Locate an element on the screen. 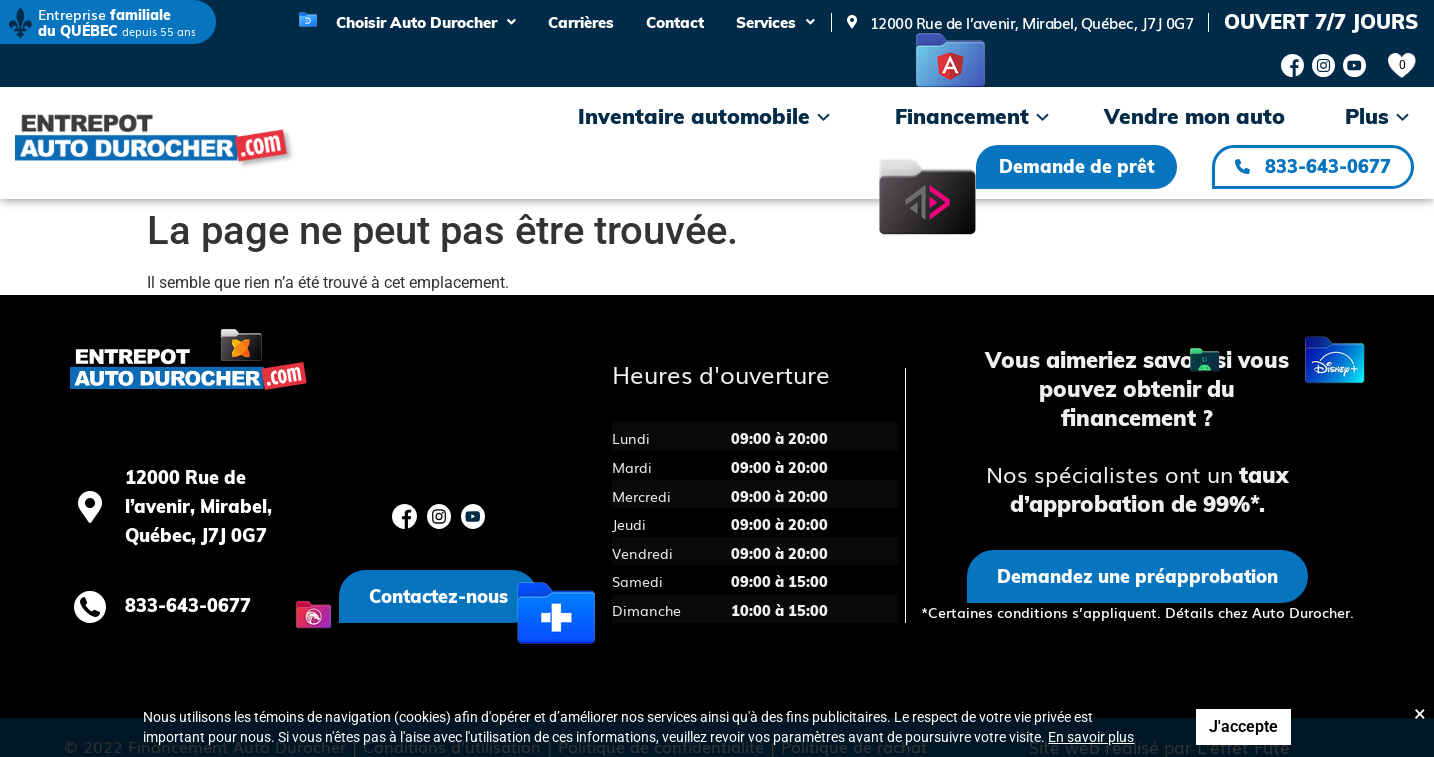  open garuda linux system folder is located at coordinates (313, 615).